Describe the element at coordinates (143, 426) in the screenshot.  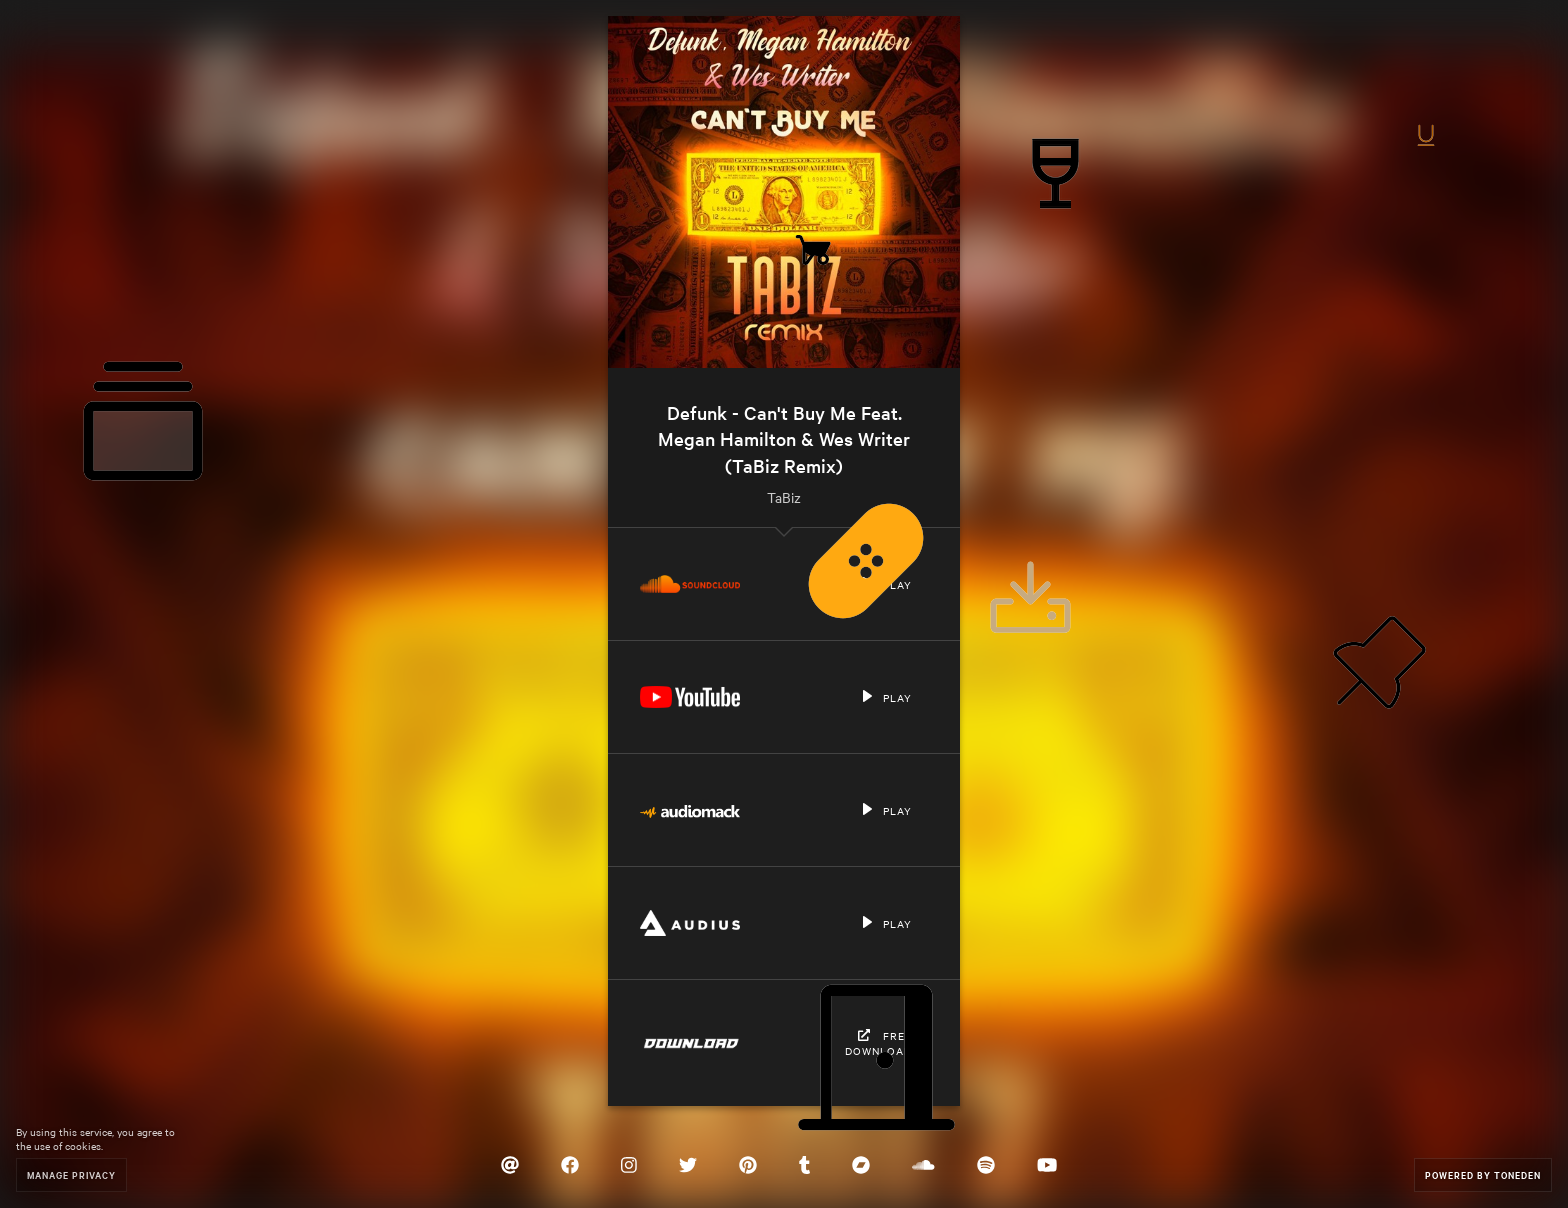
I see `view stacked cards or layers` at that location.